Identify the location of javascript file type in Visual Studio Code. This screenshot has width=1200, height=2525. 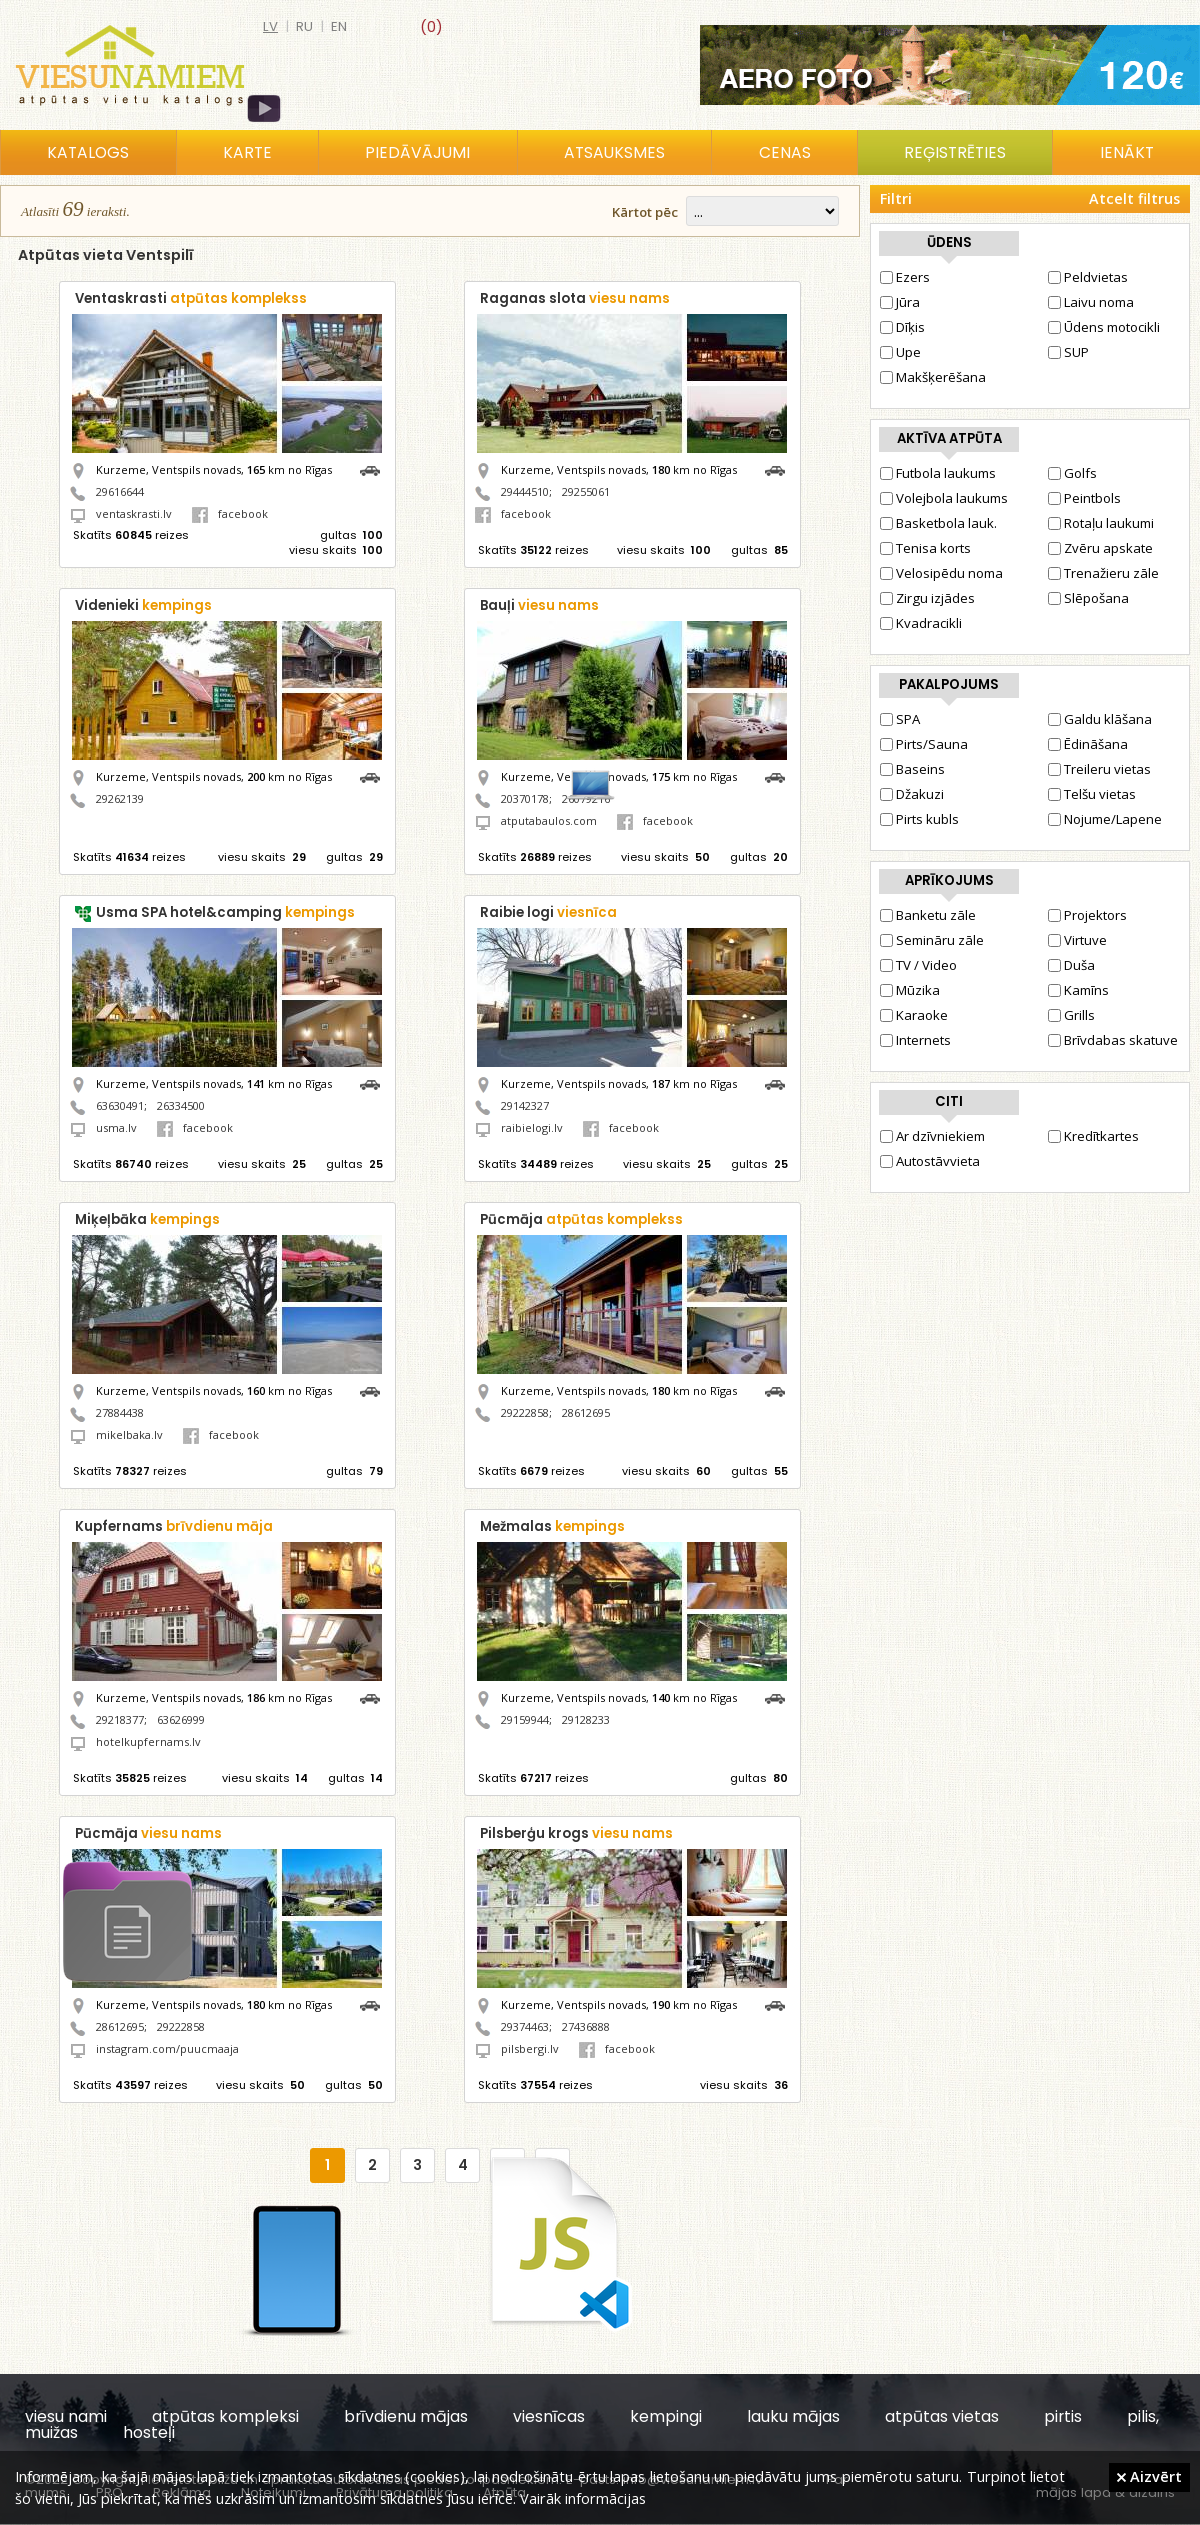
(554, 2243).